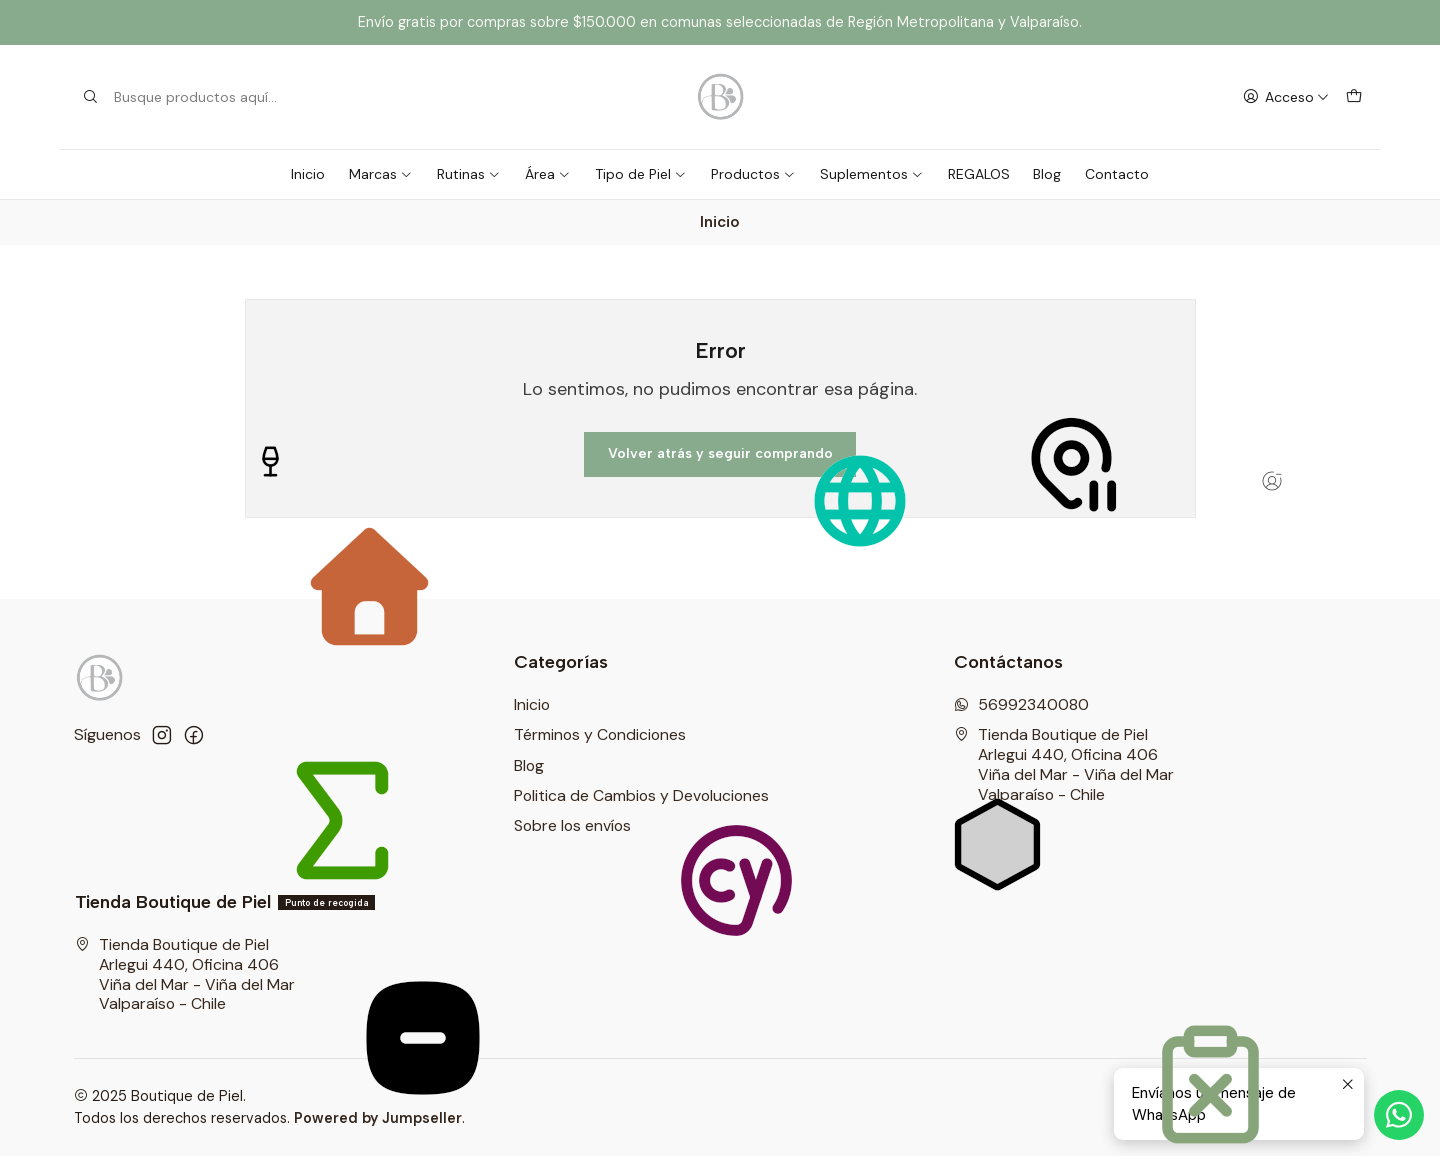  What do you see at coordinates (997, 844) in the screenshot?
I see `generic shape or container element` at bounding box center [997, 844].